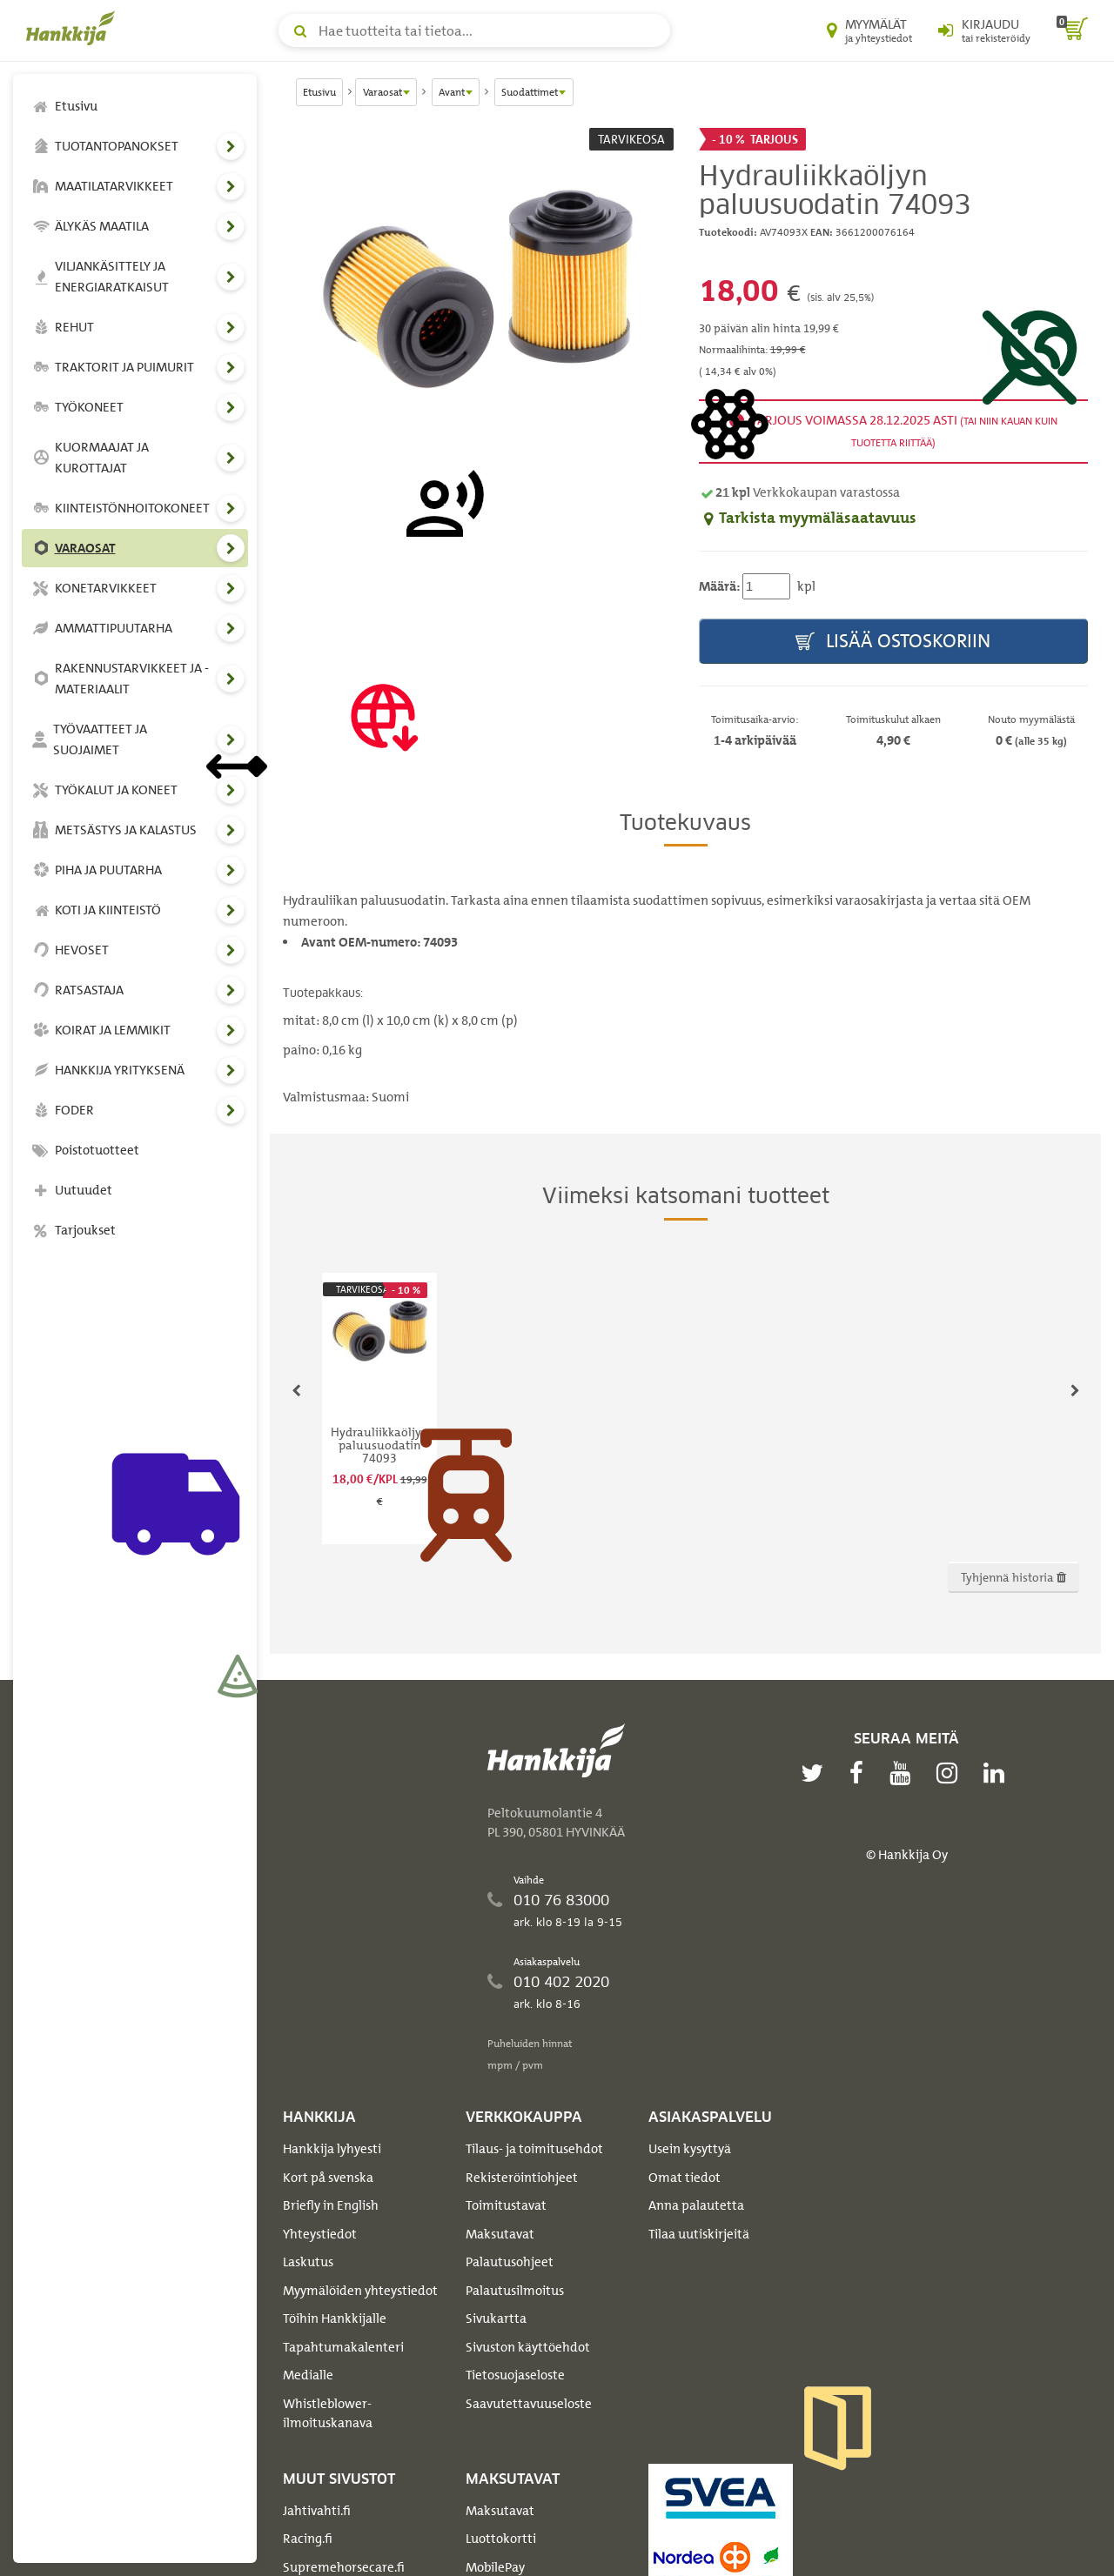  I want to click on track your delivery status, so click(176, 1504).